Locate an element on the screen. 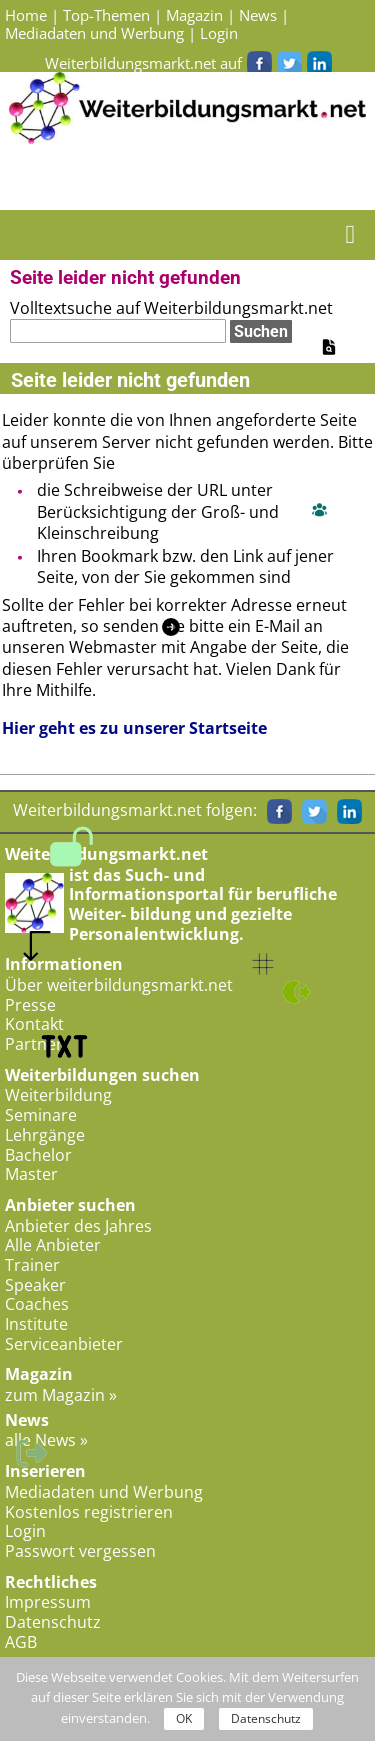 The image size is (375, 1741). search within a document is located at coordinates (329, 347).